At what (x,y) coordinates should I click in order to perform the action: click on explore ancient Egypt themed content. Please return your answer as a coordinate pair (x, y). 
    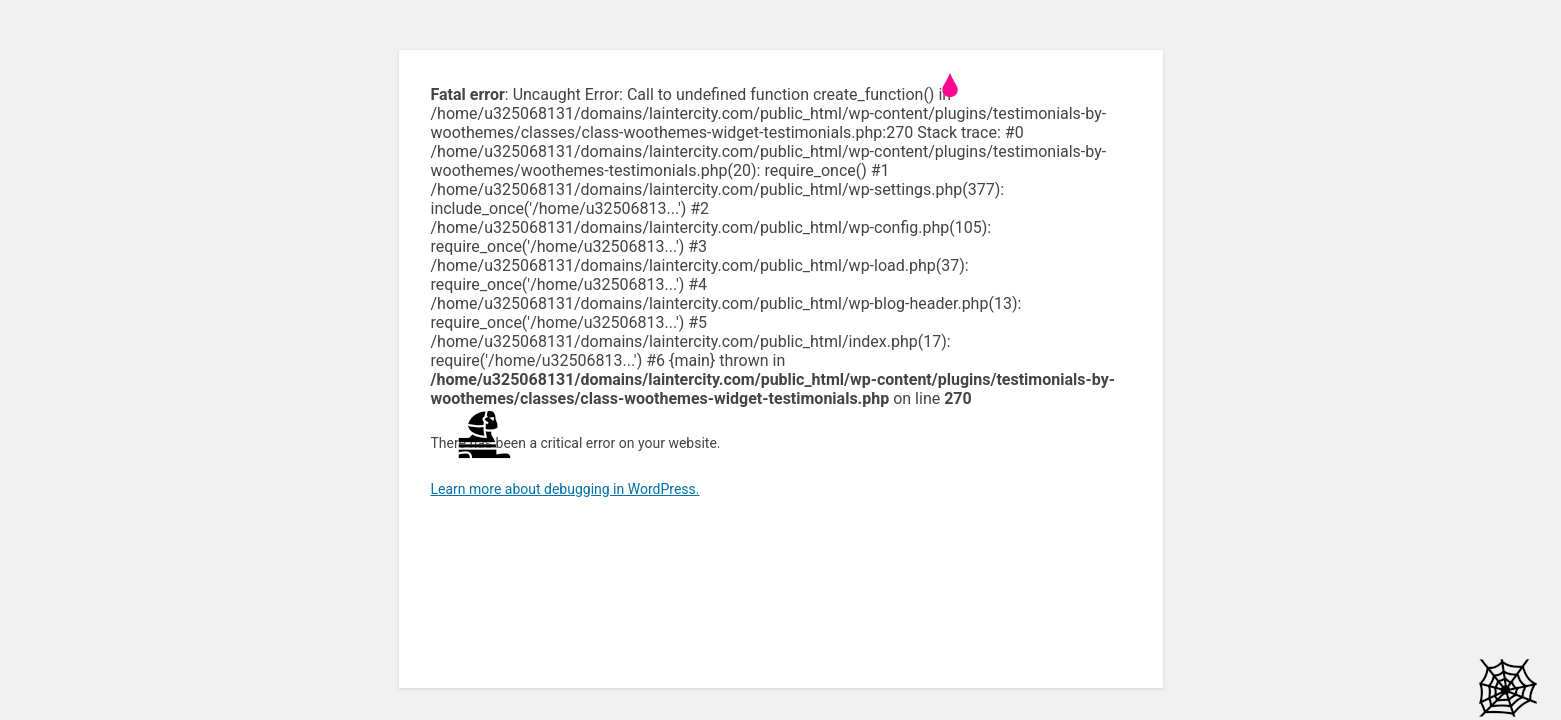
    Looking at the image, I should click on (484, 432).